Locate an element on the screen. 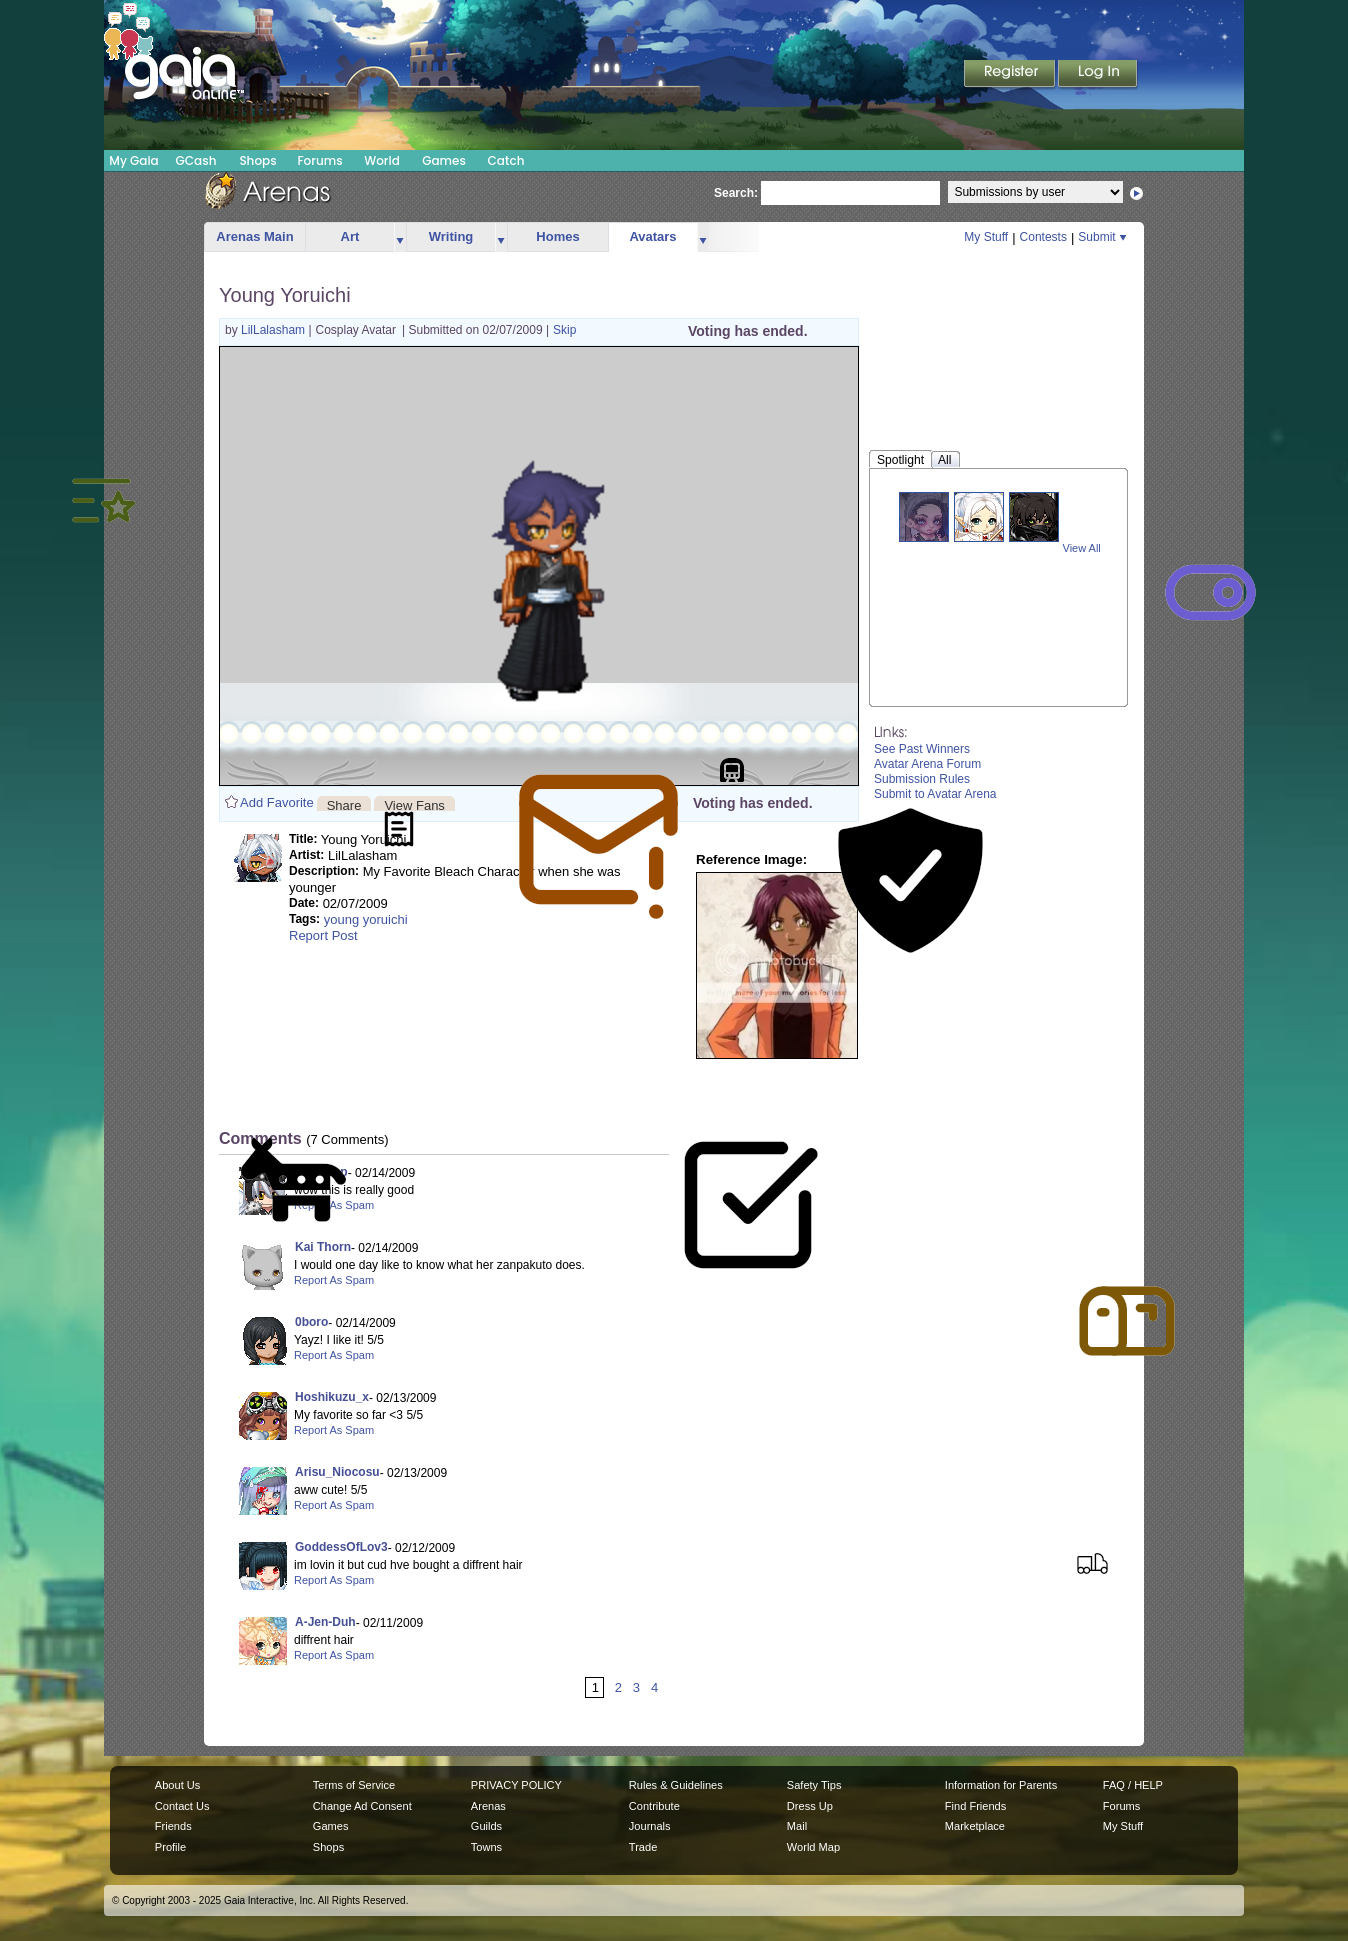 The height and width of the screenshot is (1941, 1348). represents the Democratic Party affiliation is located at coordinates (293, 1179).